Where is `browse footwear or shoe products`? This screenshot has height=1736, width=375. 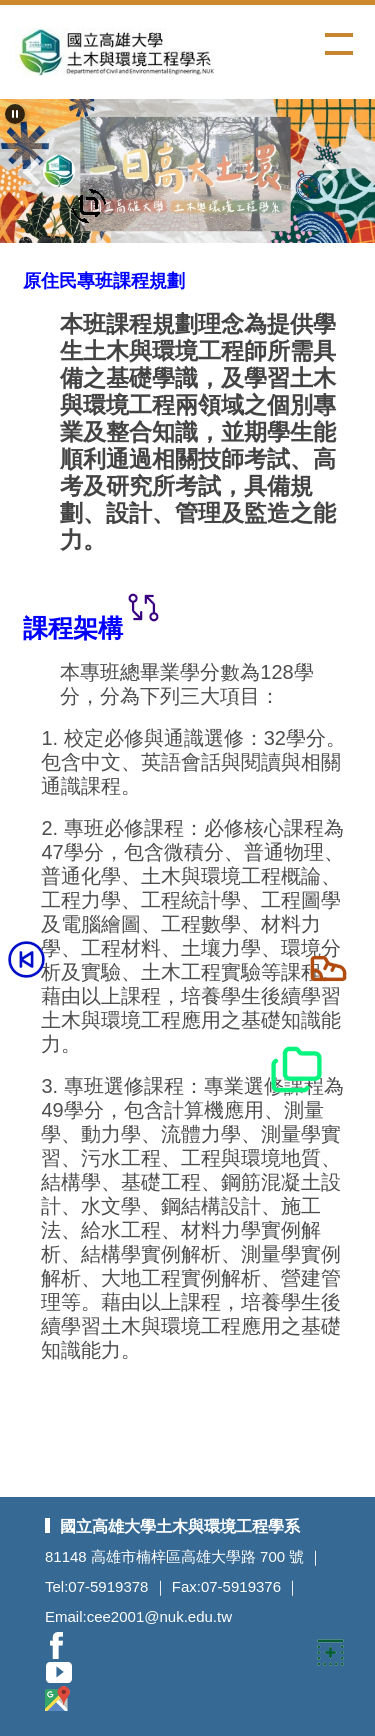 browse footwear or shoe products is located at coordinates (328, 968).